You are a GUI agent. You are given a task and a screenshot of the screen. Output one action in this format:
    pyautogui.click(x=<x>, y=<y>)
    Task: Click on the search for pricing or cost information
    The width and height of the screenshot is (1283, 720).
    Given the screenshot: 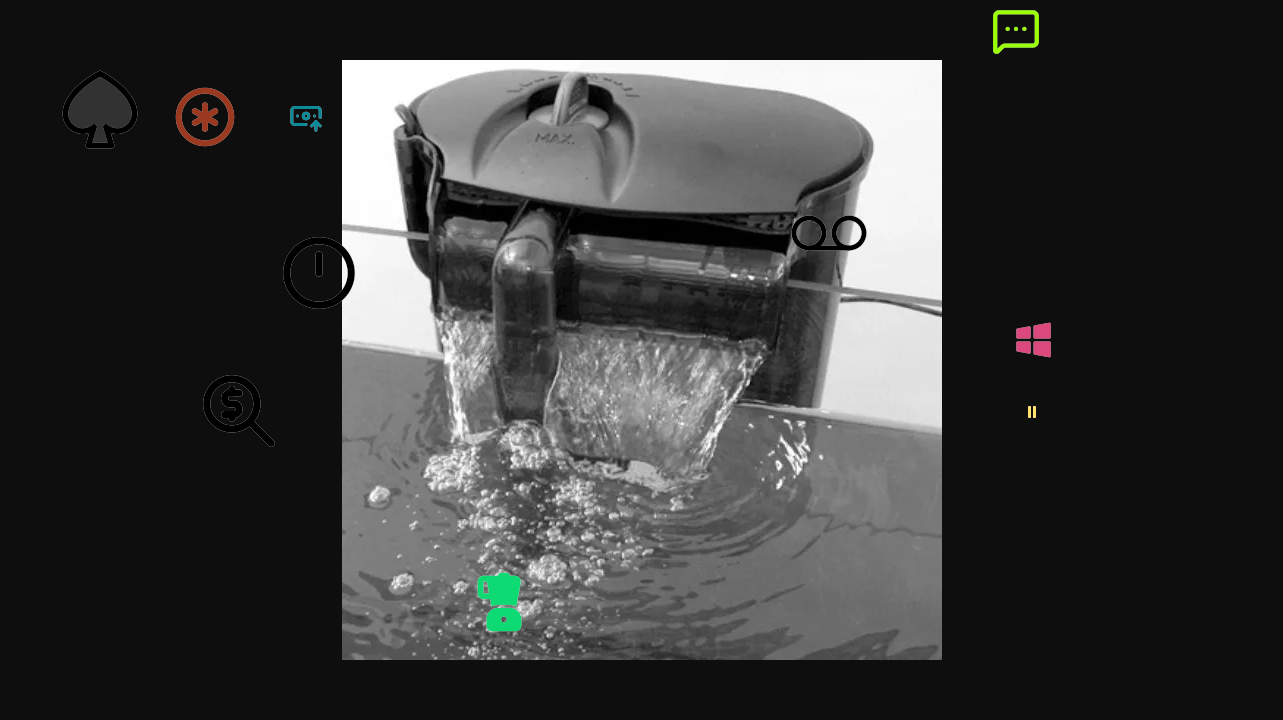 What is the action you would take?
    pyautogui.click(x=239, y=411)
    